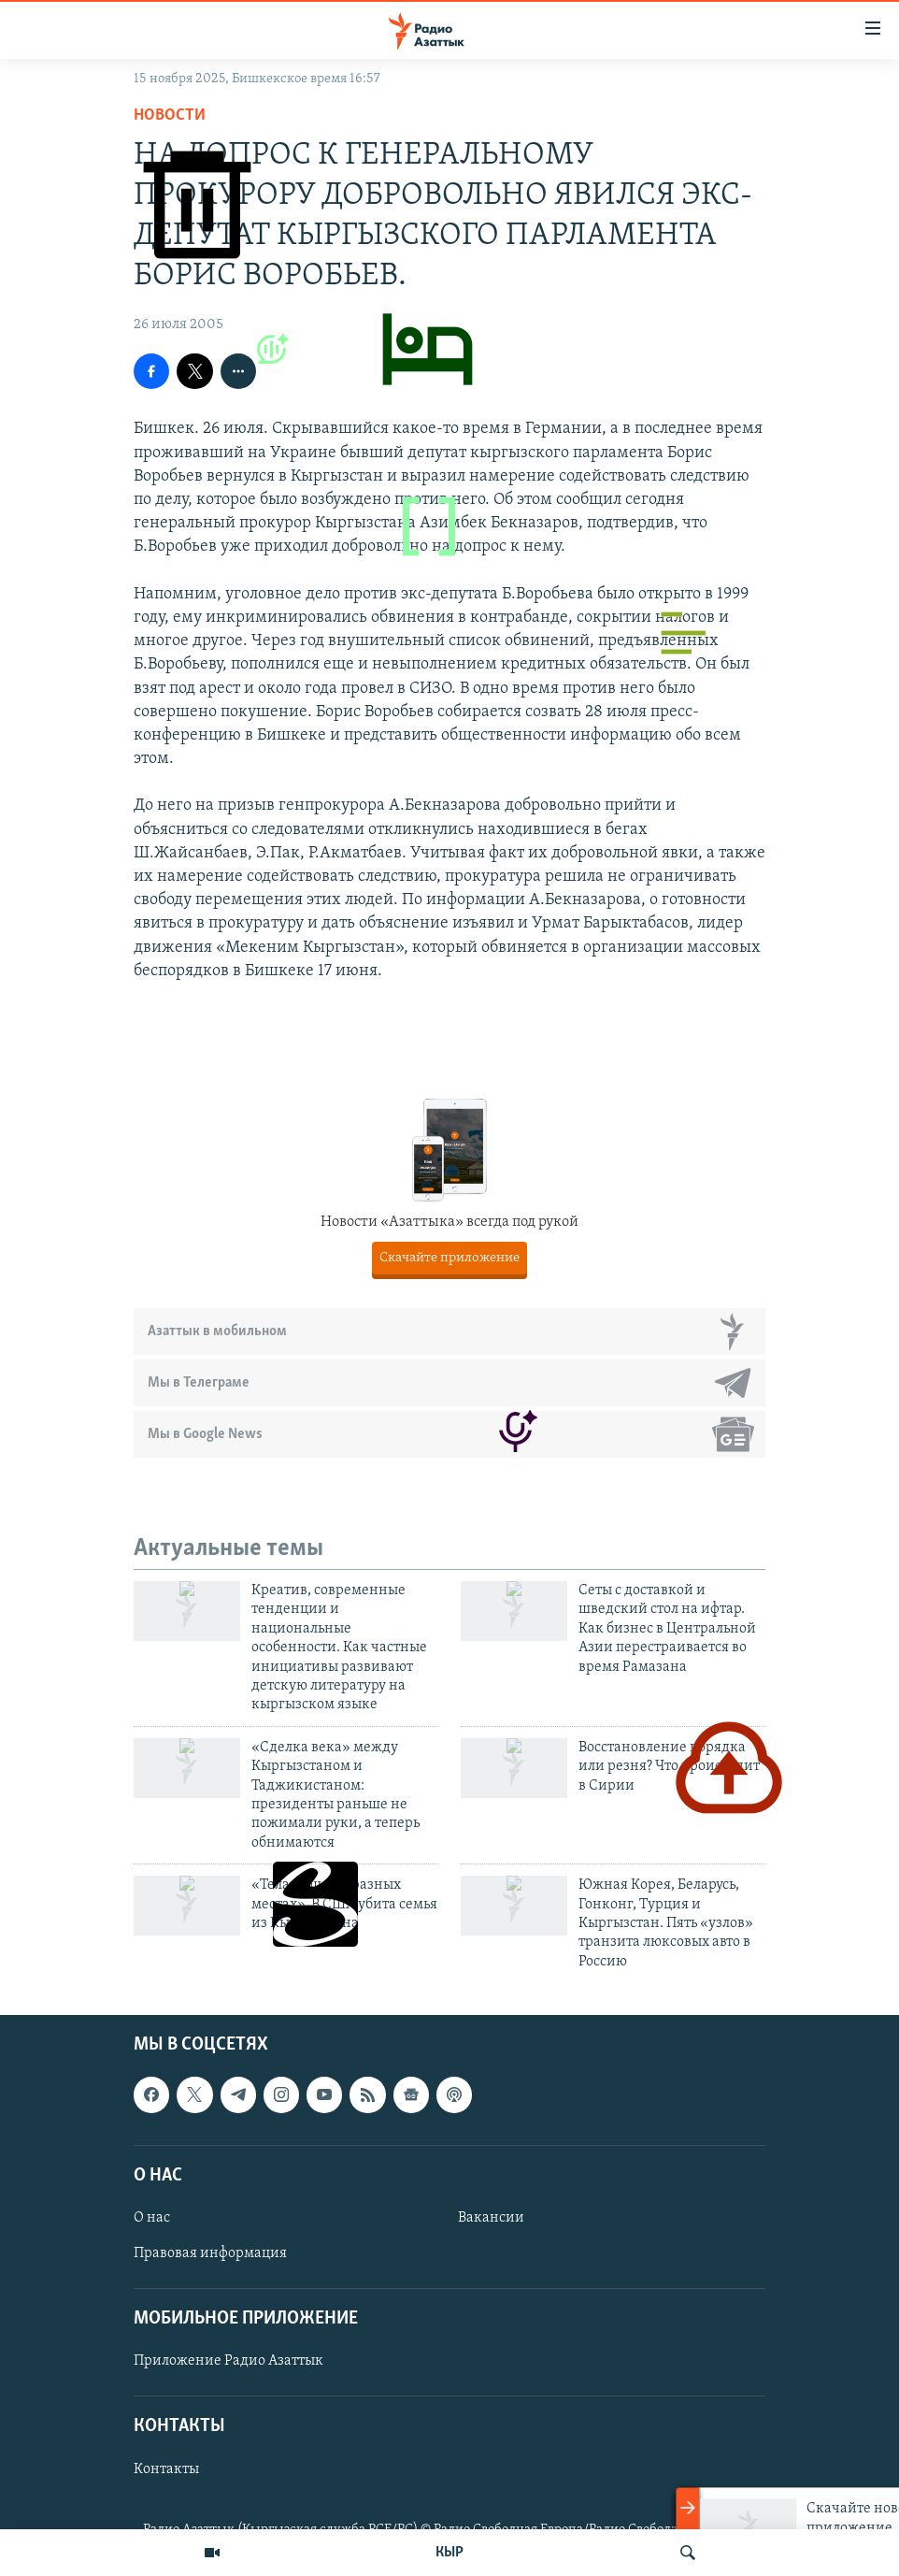 The height and width of the screenshot is (2576, 899). I want to click on delete selected item, so click(197, 205).